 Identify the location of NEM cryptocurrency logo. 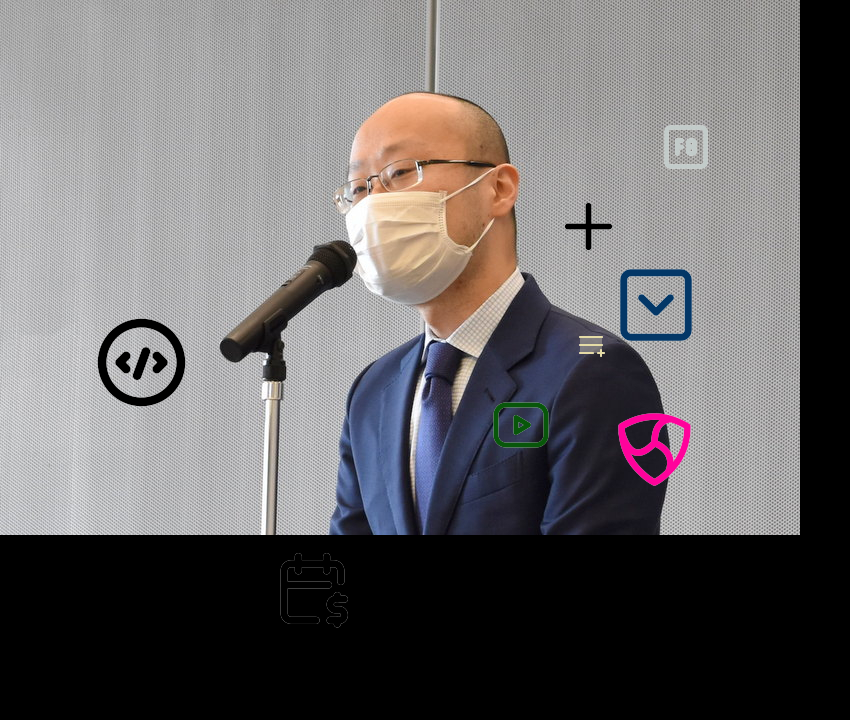
(654, 449).